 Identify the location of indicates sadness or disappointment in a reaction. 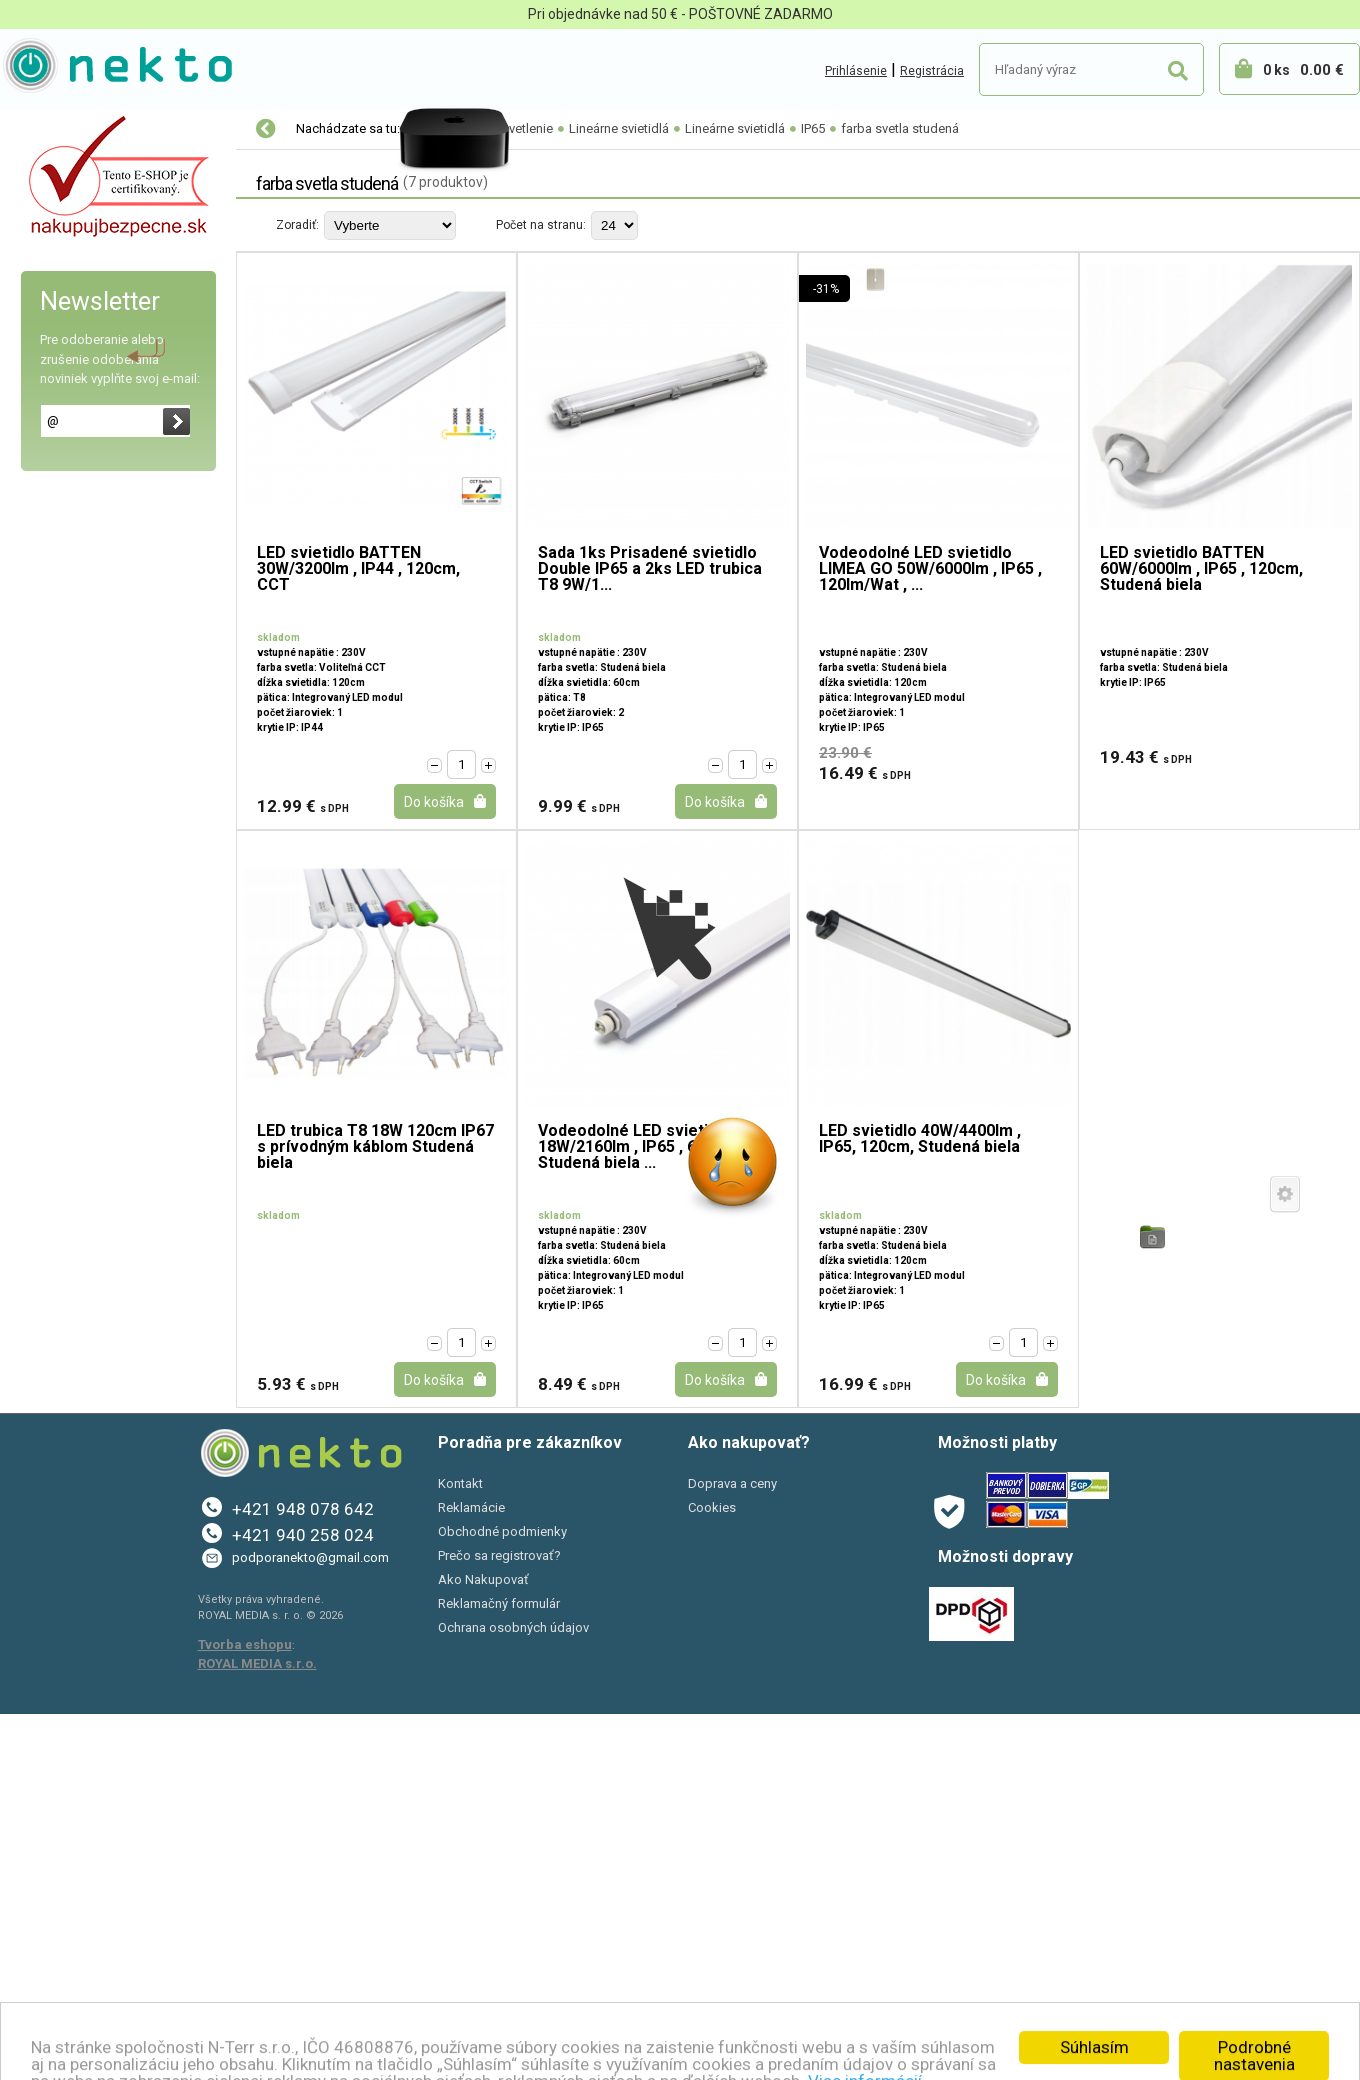
(733, 1166).